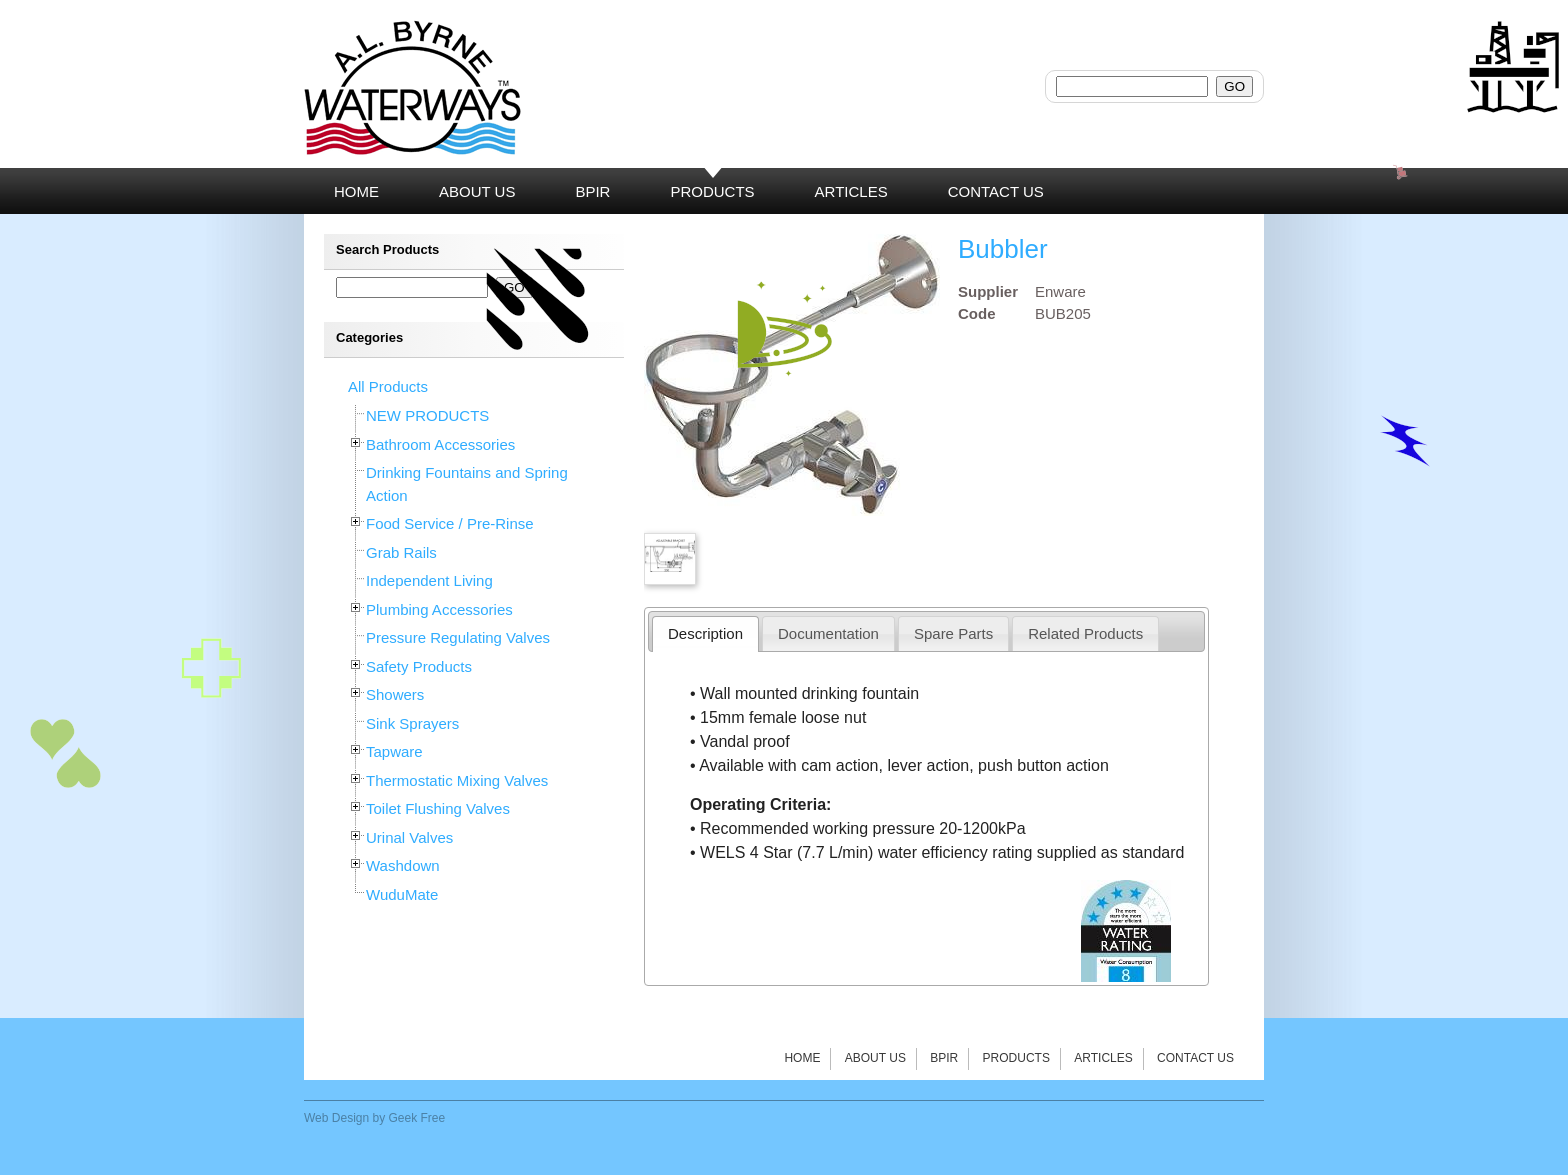 Image resolution: width=1568 pixels, height=1175 pixels. I want to click on indicates damage or injury status, so click(1405, 441).